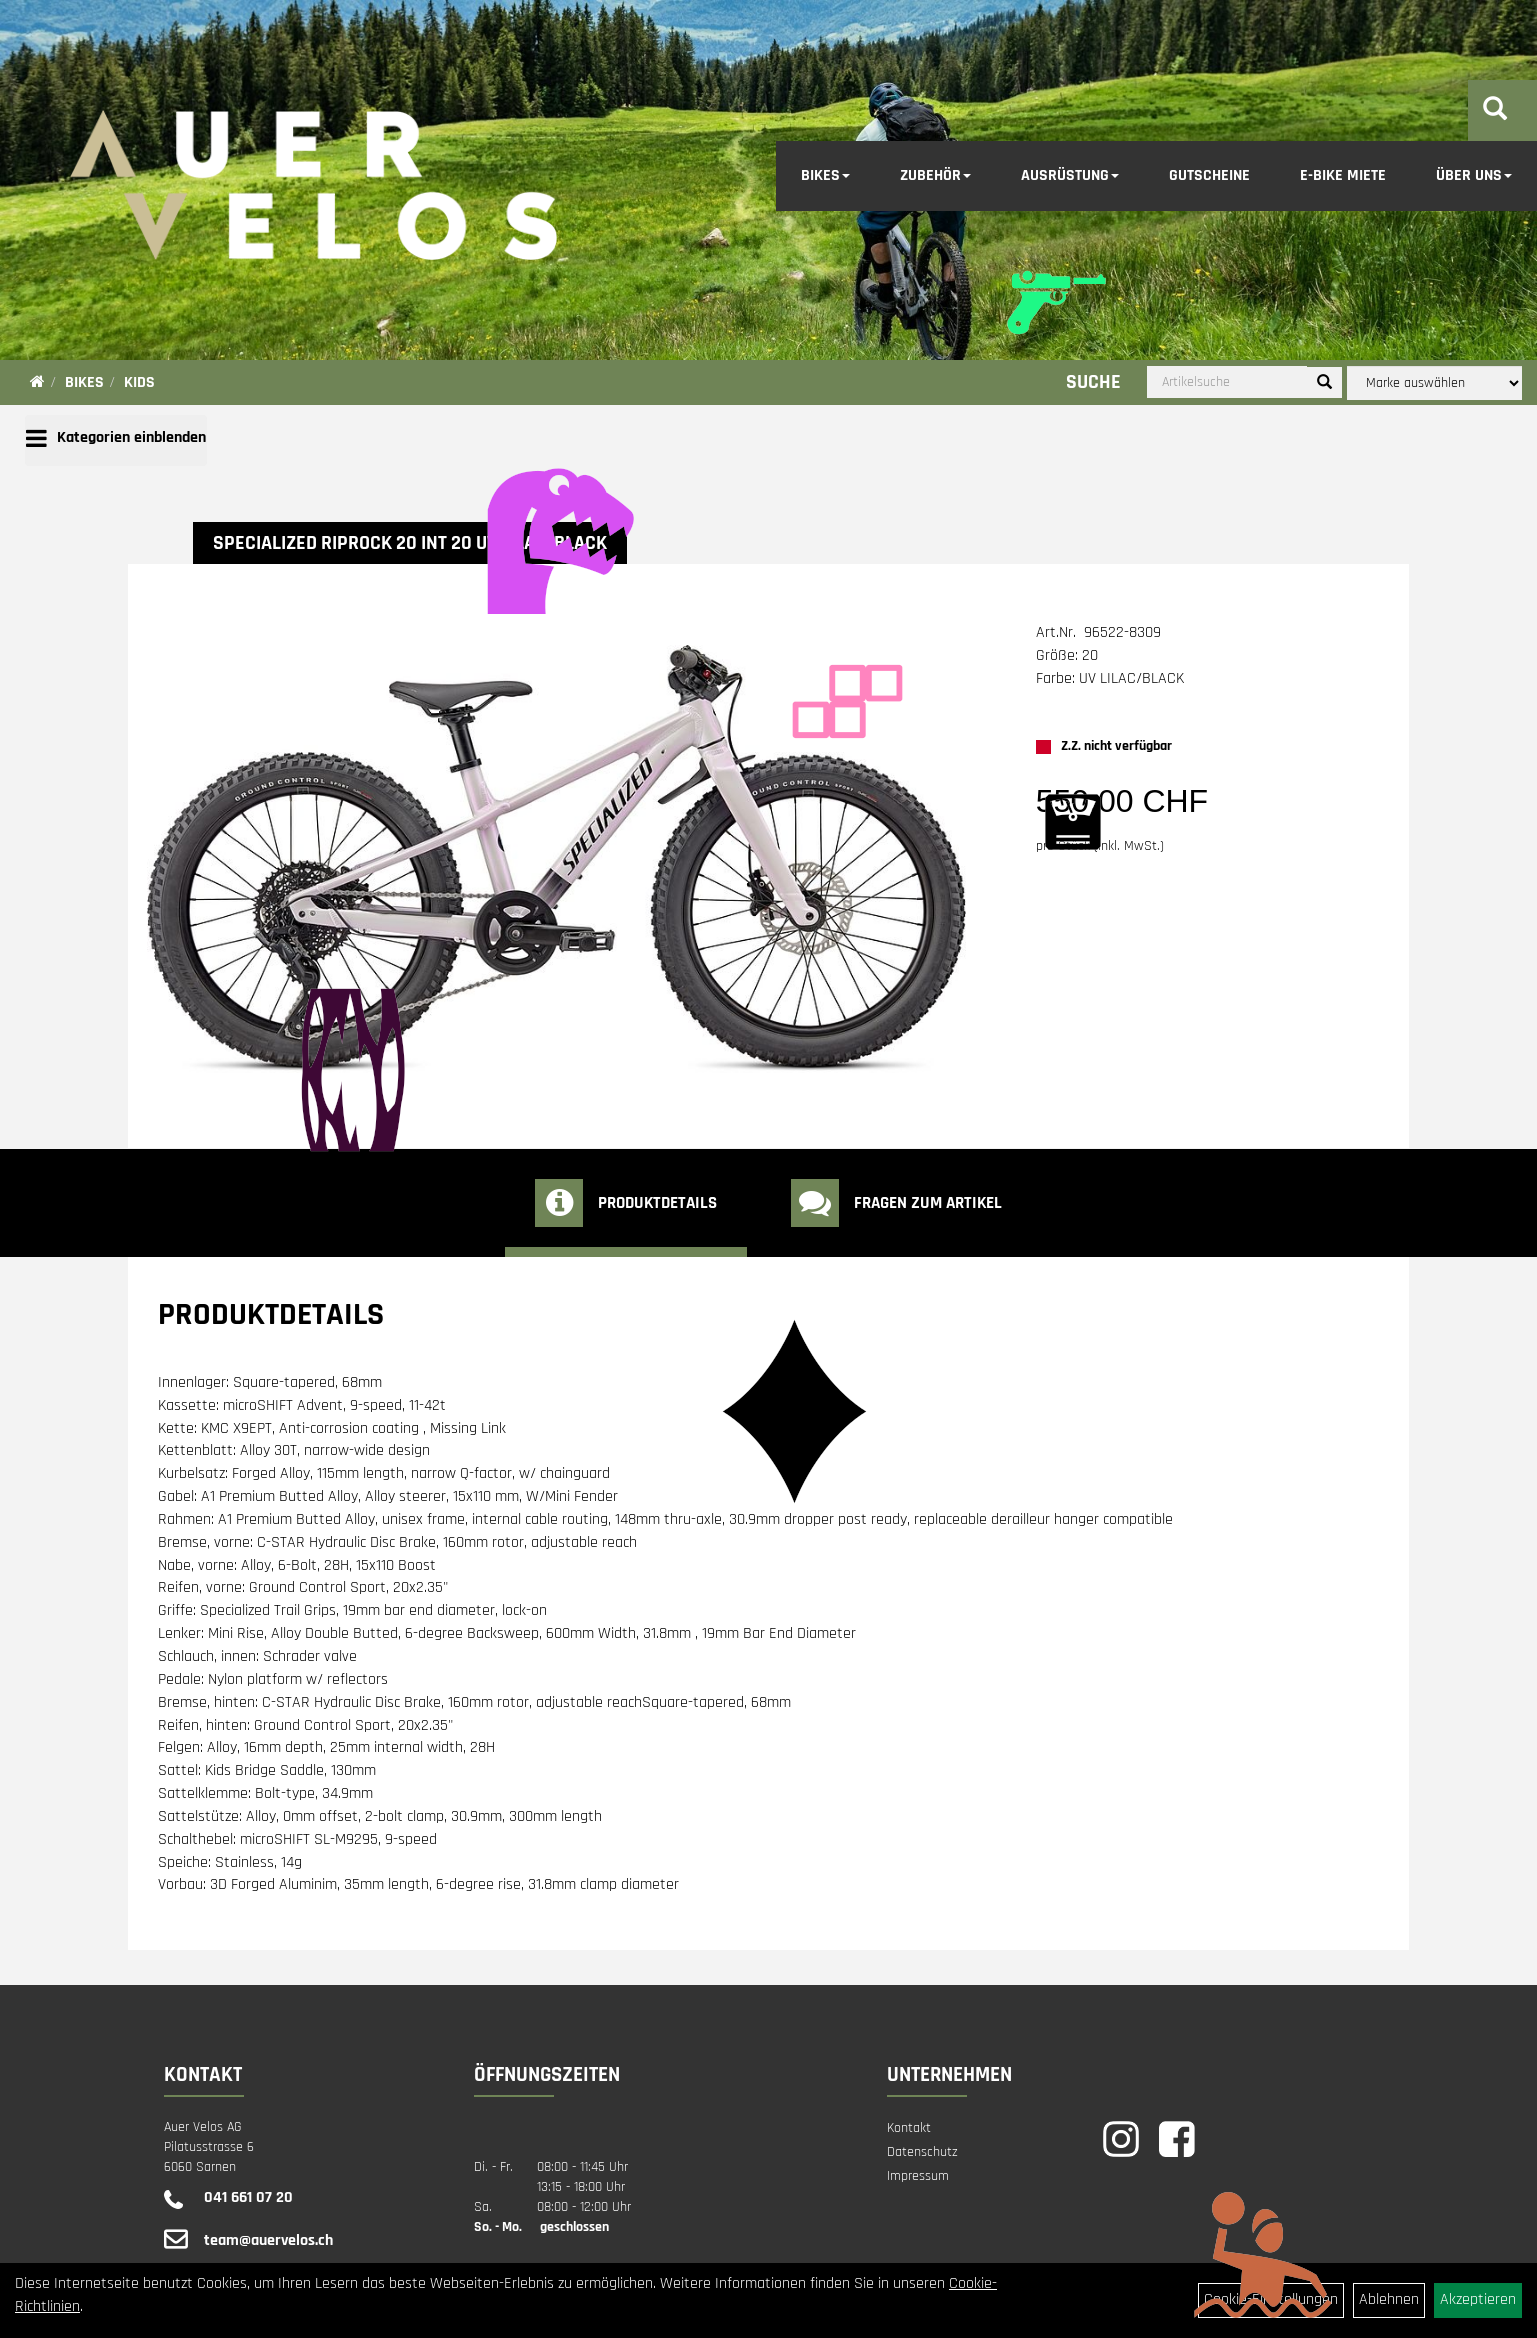  Describe the element at coordinates (560, 540) in the screenshot. I see `dinosaur or t-rex character selection` at that location.